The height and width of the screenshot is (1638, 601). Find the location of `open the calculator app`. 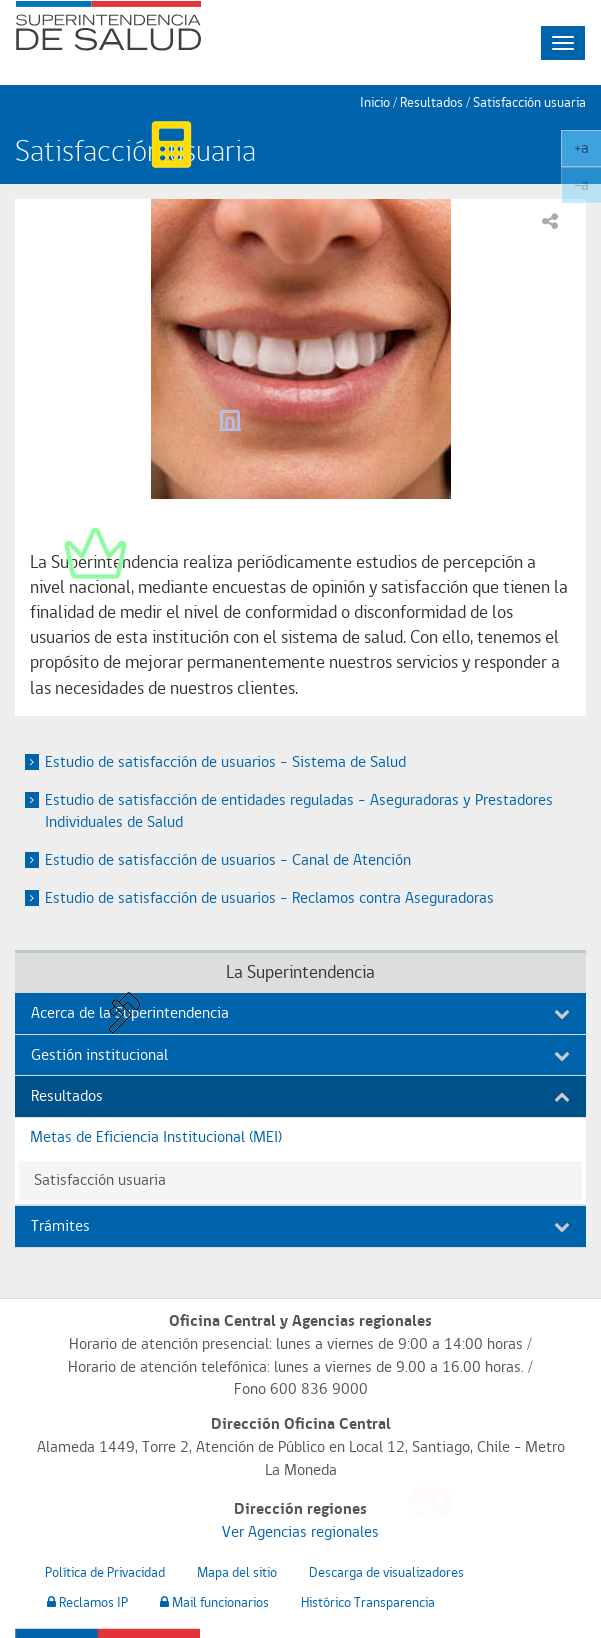

open the calculator app is located at coordinates (171, 144).